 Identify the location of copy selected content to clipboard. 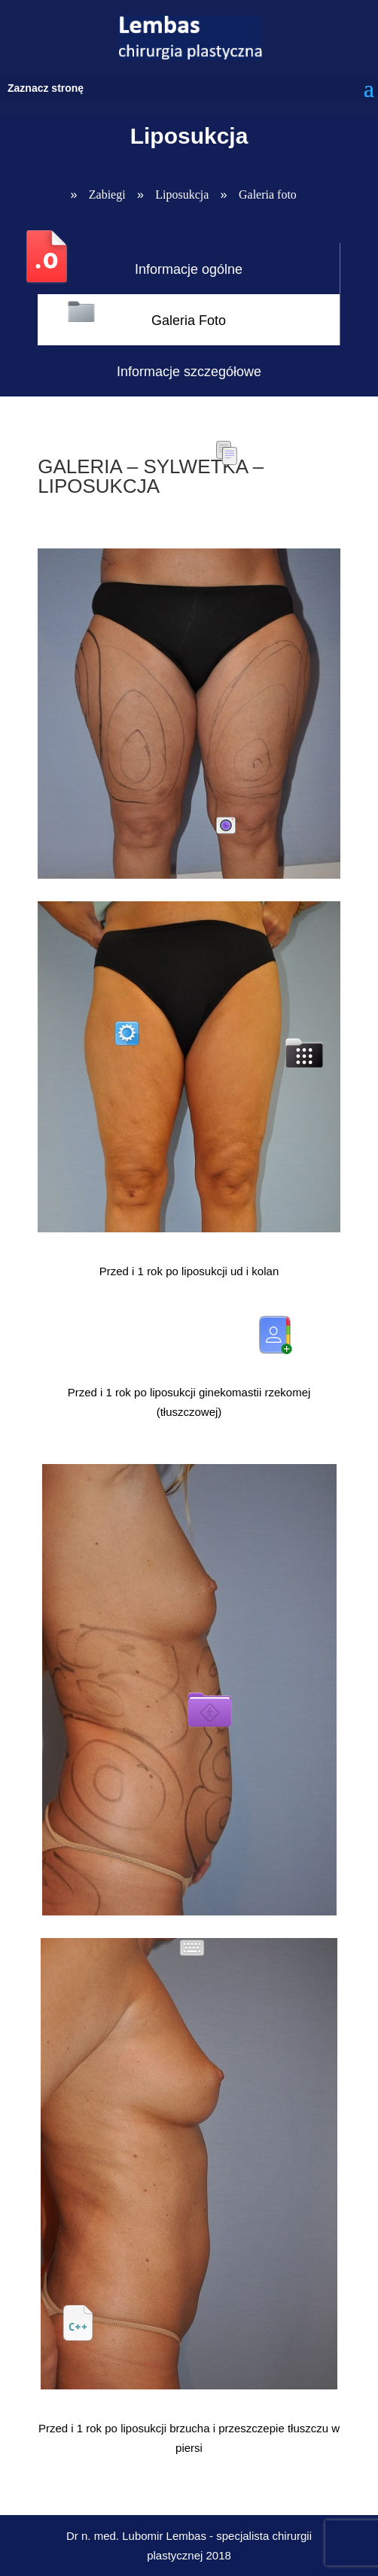
(227, 453).